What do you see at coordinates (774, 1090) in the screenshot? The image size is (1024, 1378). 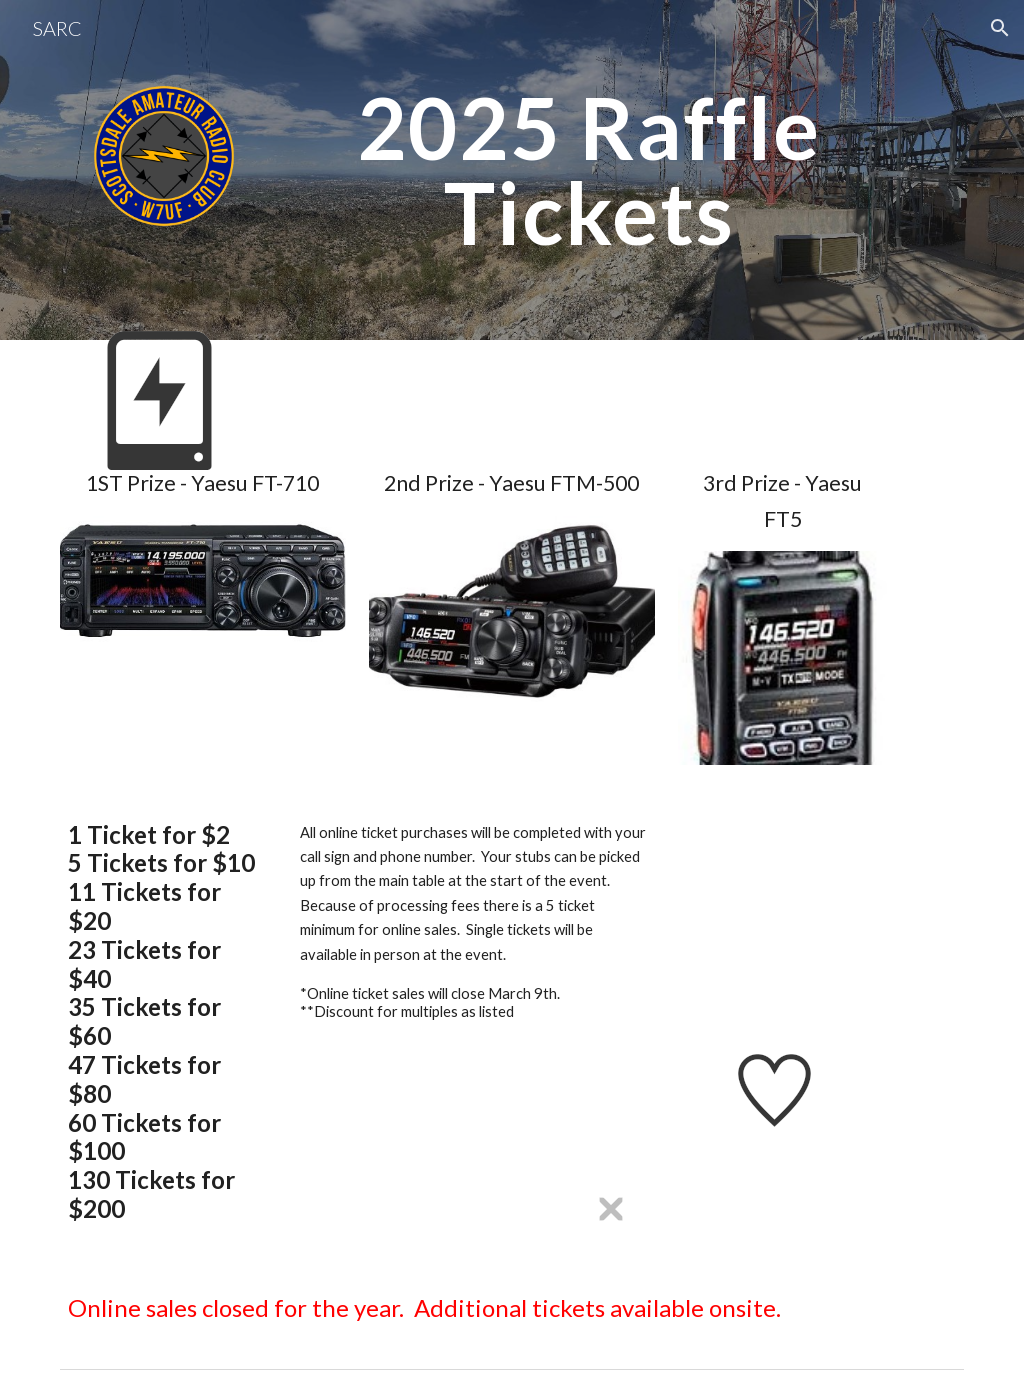 I see `add to favorites` at bounding box center [774, 1090].